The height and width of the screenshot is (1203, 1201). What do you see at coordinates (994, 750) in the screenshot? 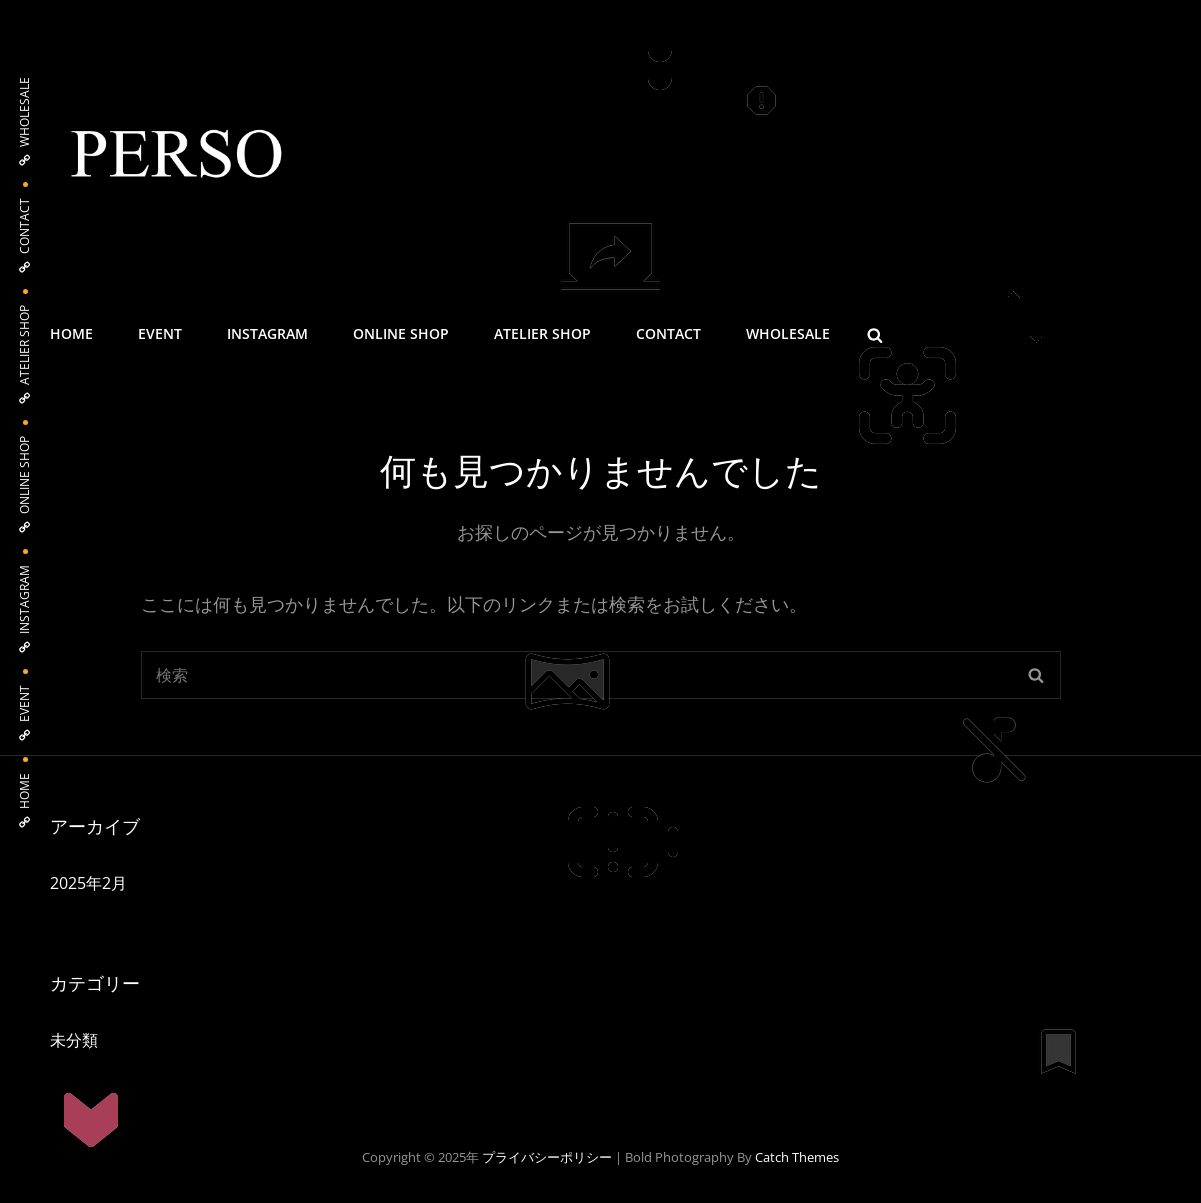
I see `mute or disable music playback` at bounding box center [994, 750].